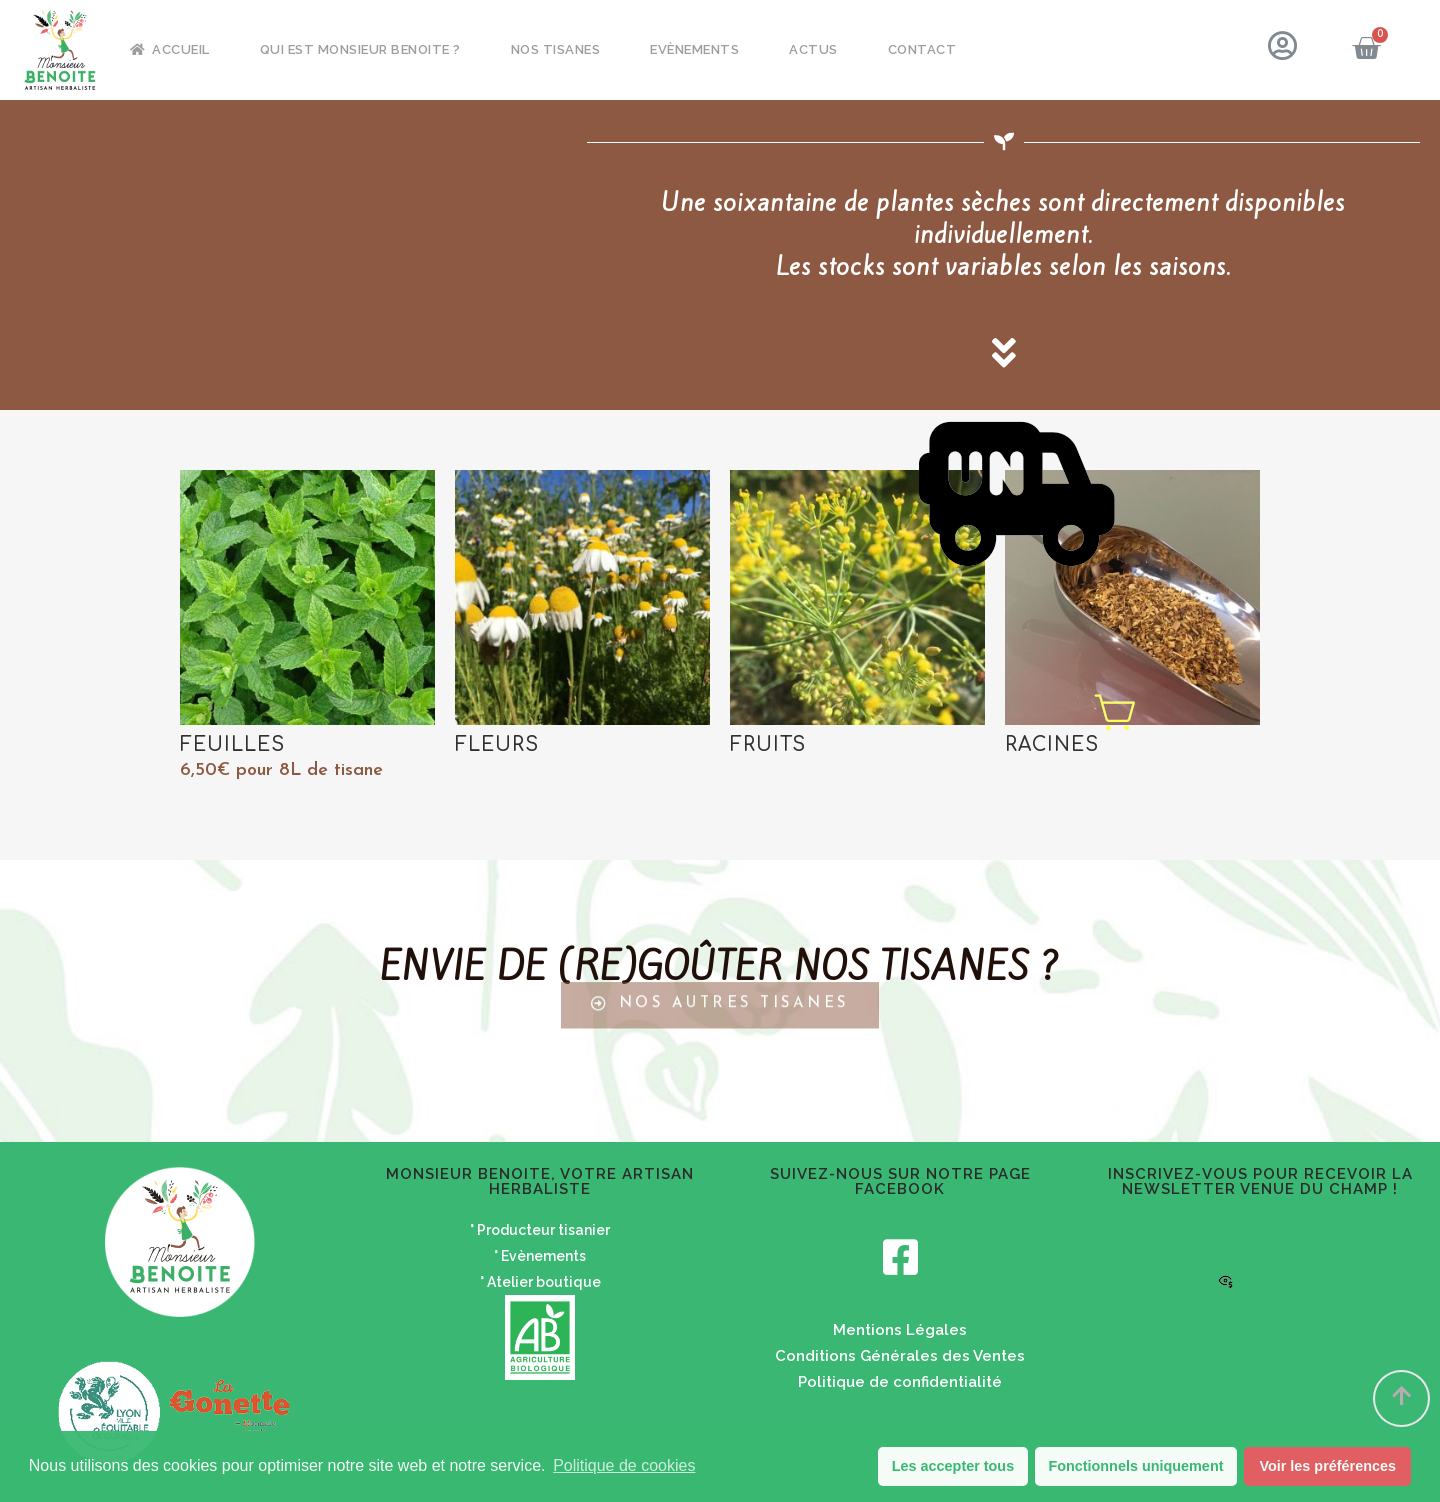 The height and width of the screenshot is (1502, 1440). Describe the element at coordinates (1225, 1280) in the screenshot. I see `view pricing or cost details` at that location.